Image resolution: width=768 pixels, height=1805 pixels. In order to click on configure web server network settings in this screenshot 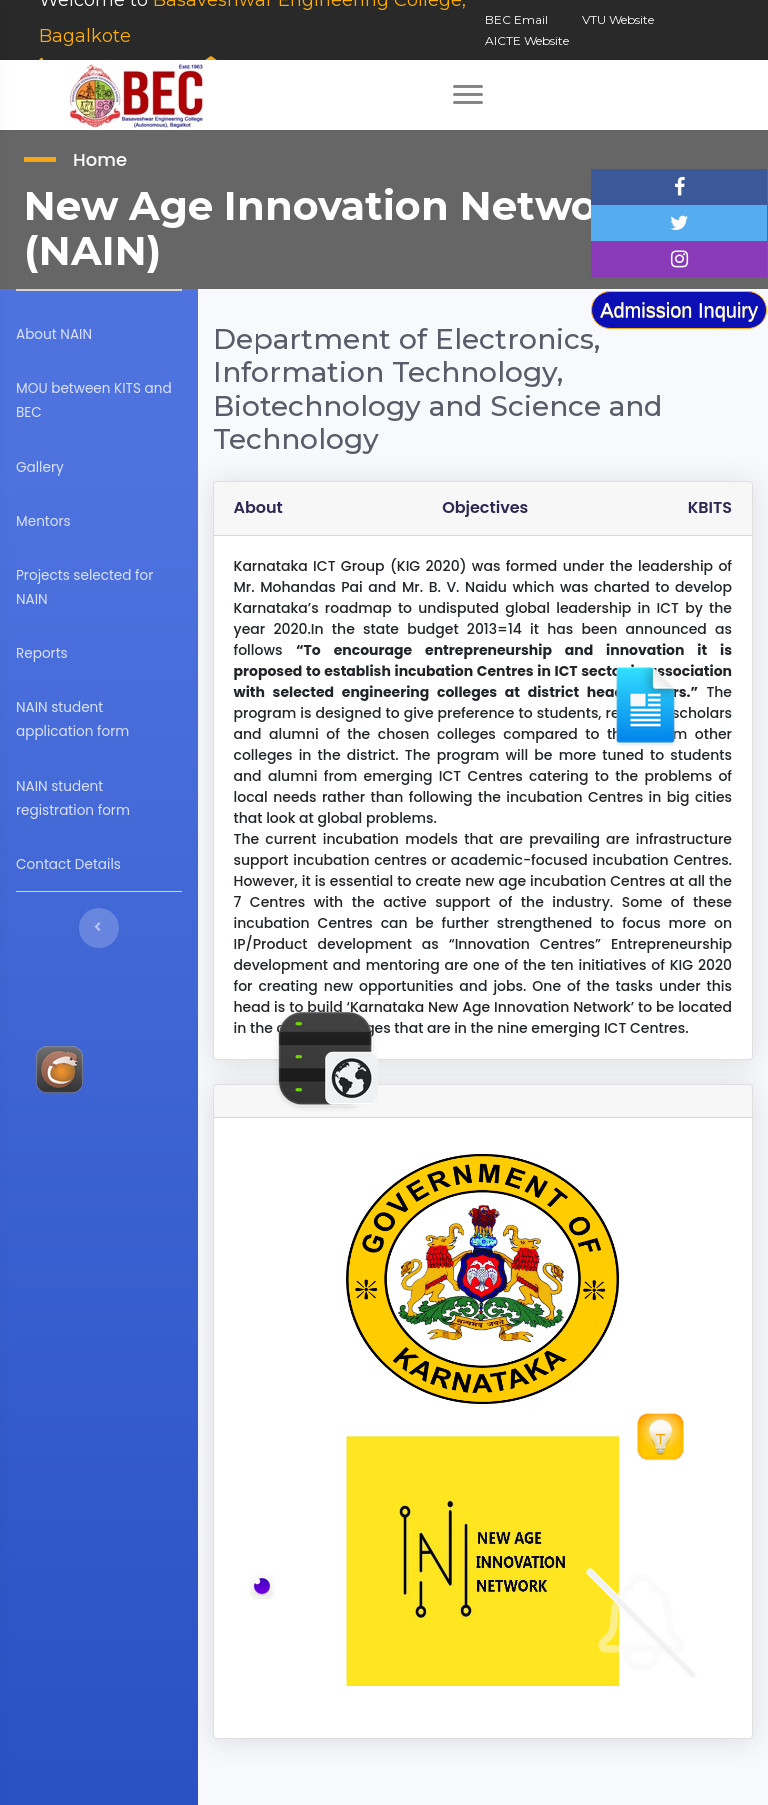, I will do `click(326, 1060)`.